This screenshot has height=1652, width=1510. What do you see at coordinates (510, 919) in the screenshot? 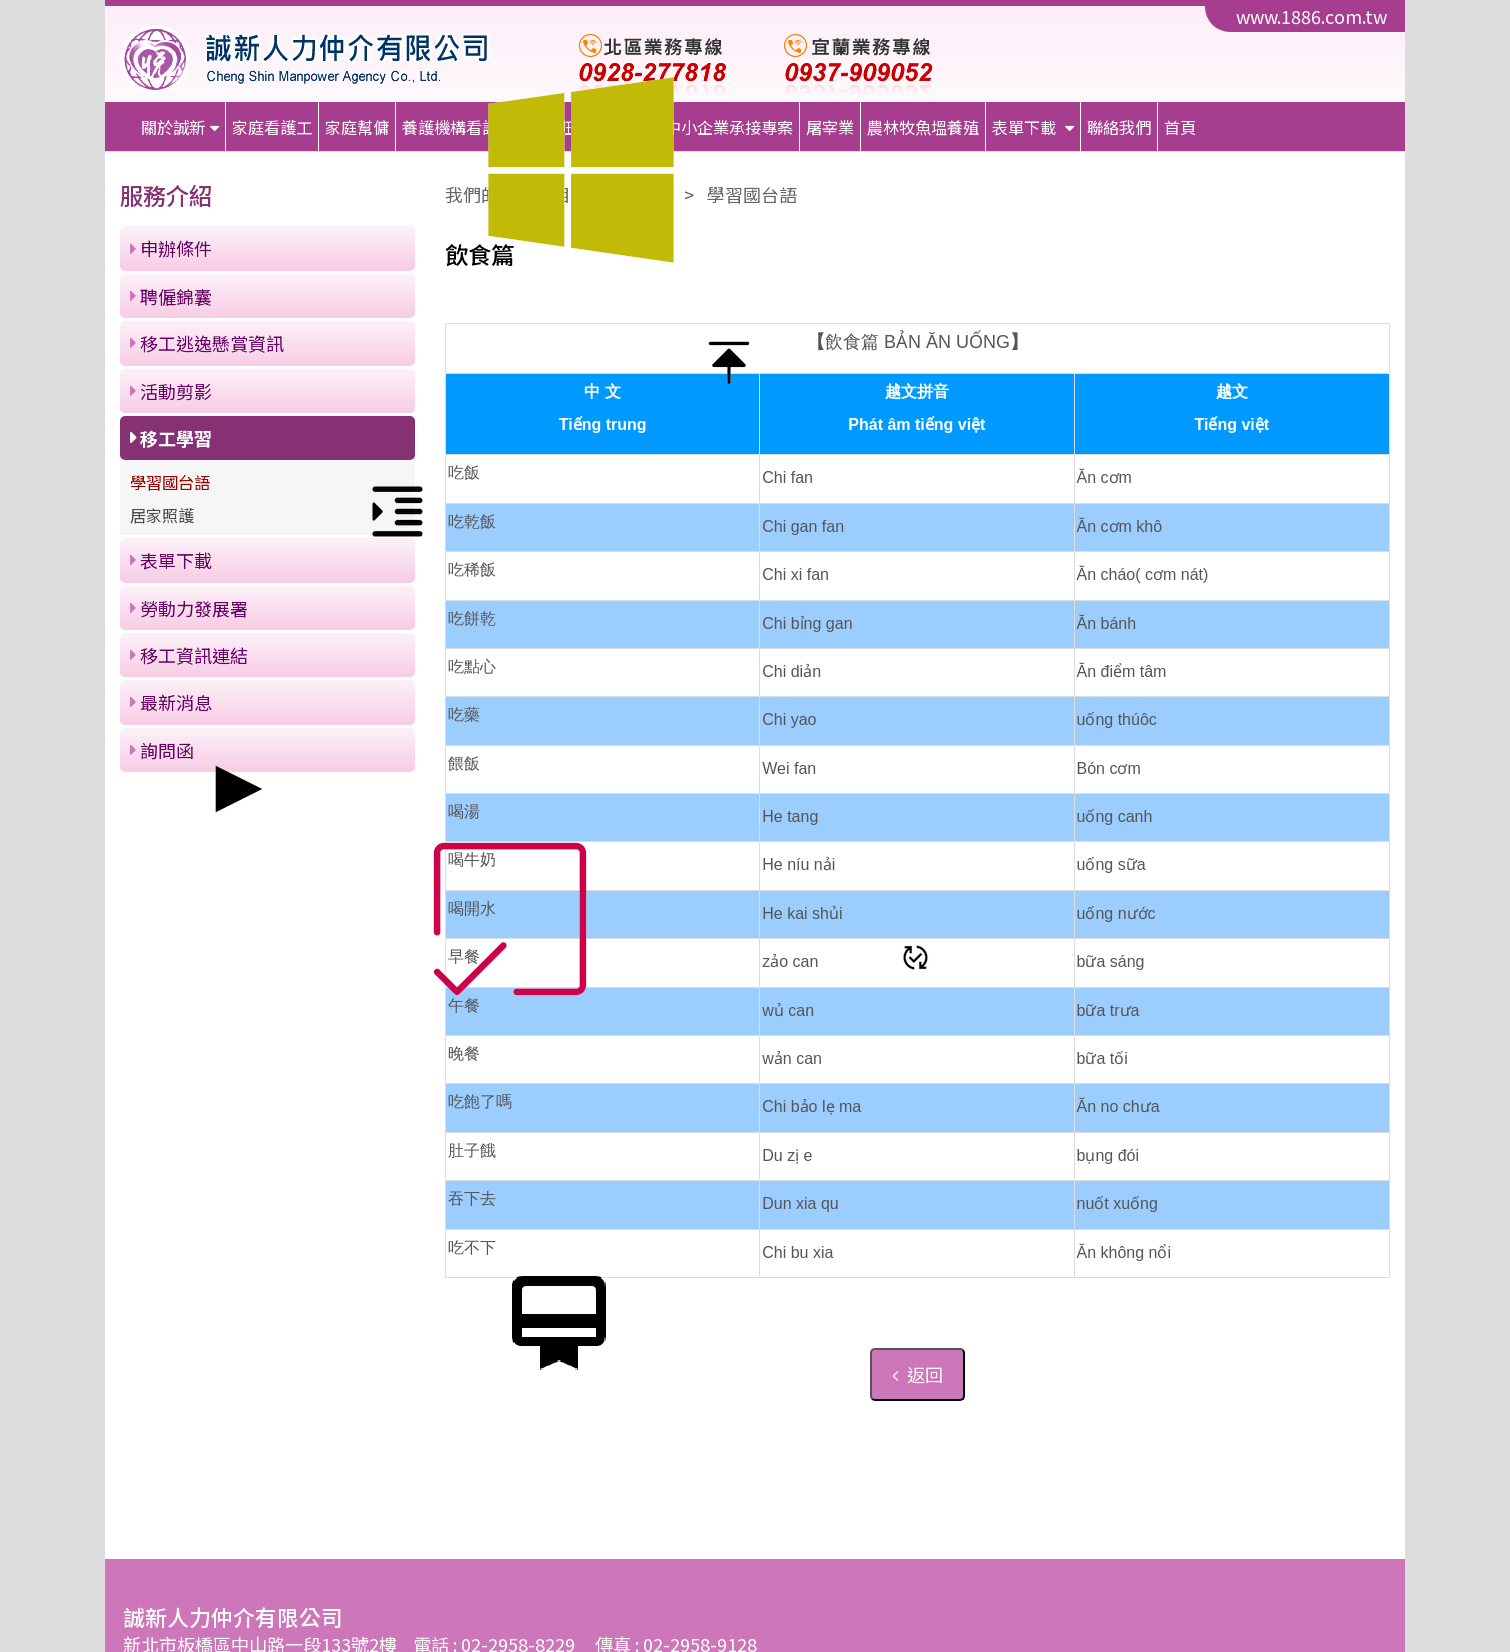
I see `mark task as complete` at bounding box center [510, 919].